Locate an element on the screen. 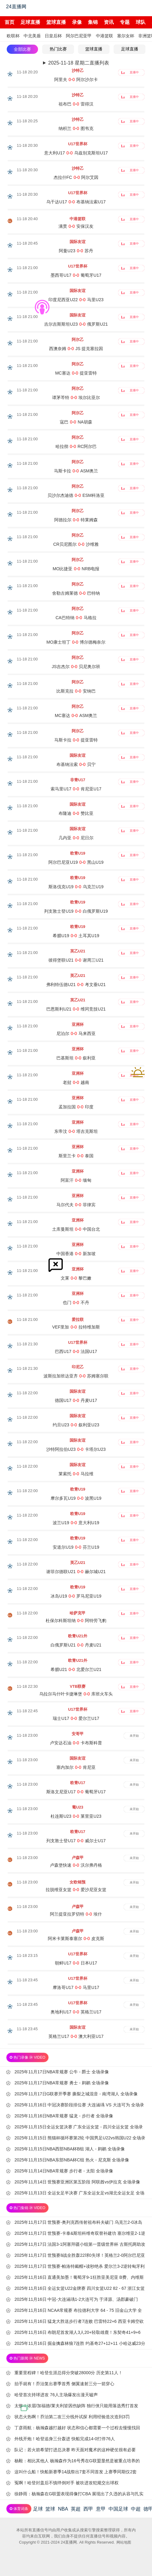 Image resolution: width=152 pixels, height=2576 pixels. delete a message or conversation is located at coordinates (55, 1265).